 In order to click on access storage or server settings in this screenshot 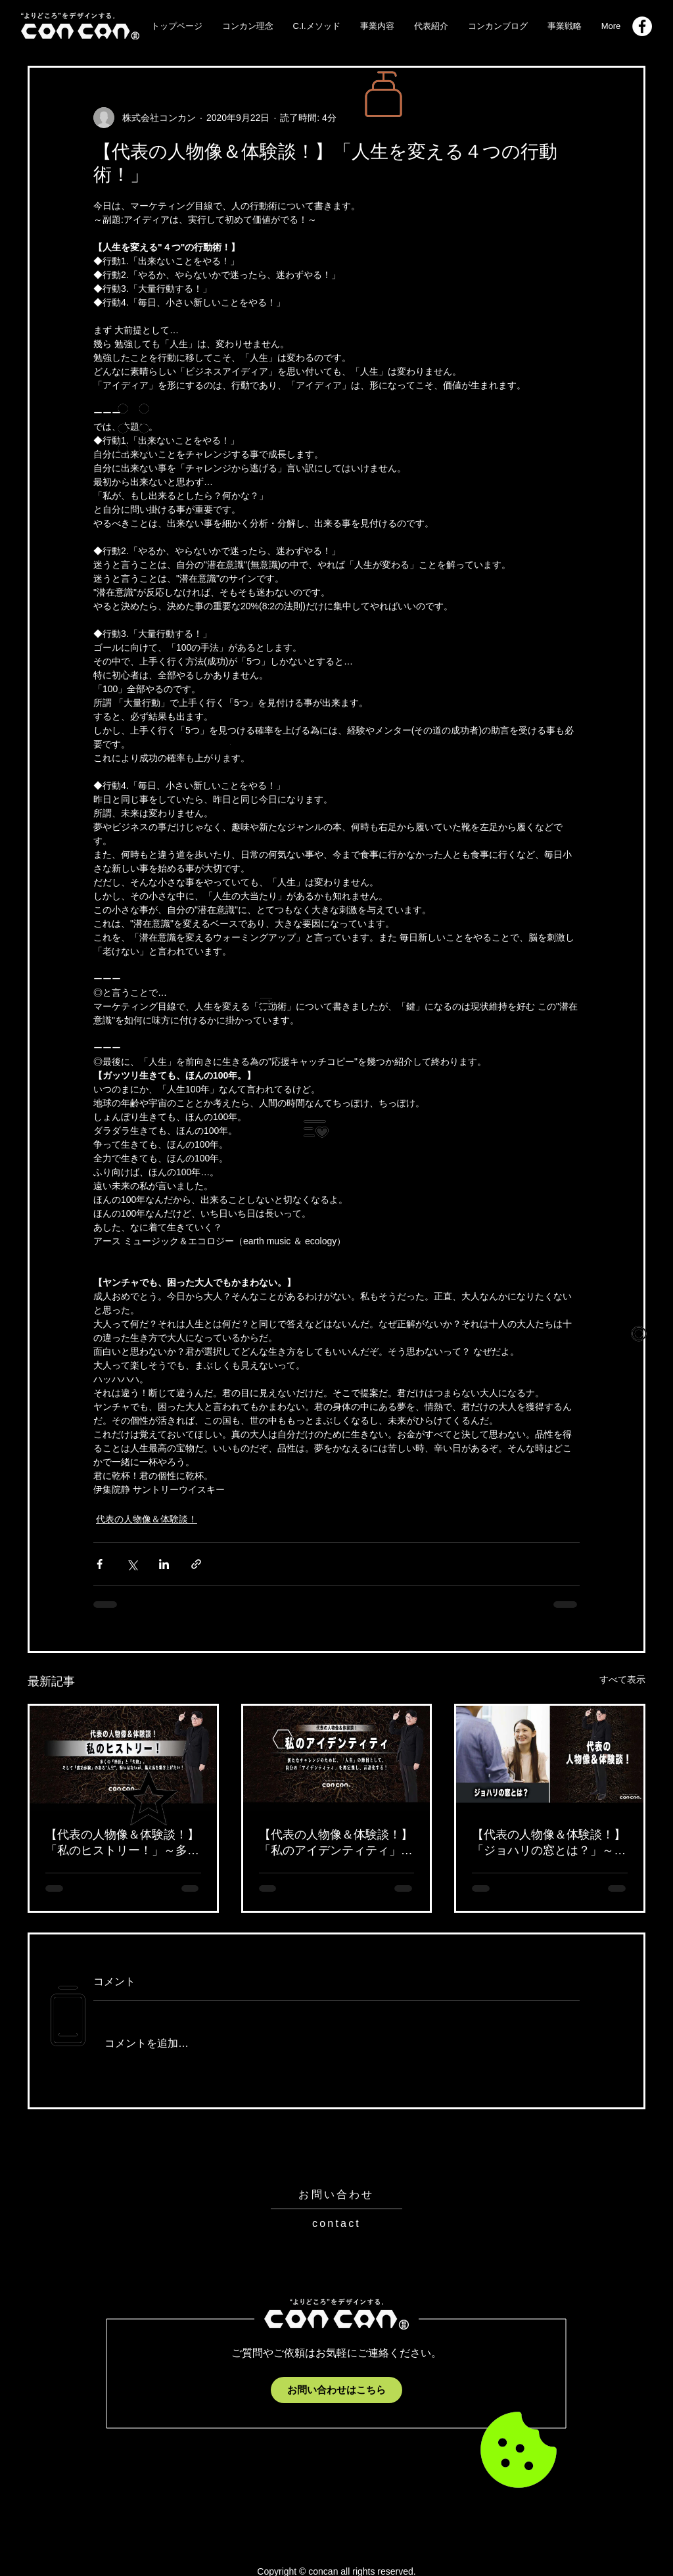, I will do `click(266, 1004)`.